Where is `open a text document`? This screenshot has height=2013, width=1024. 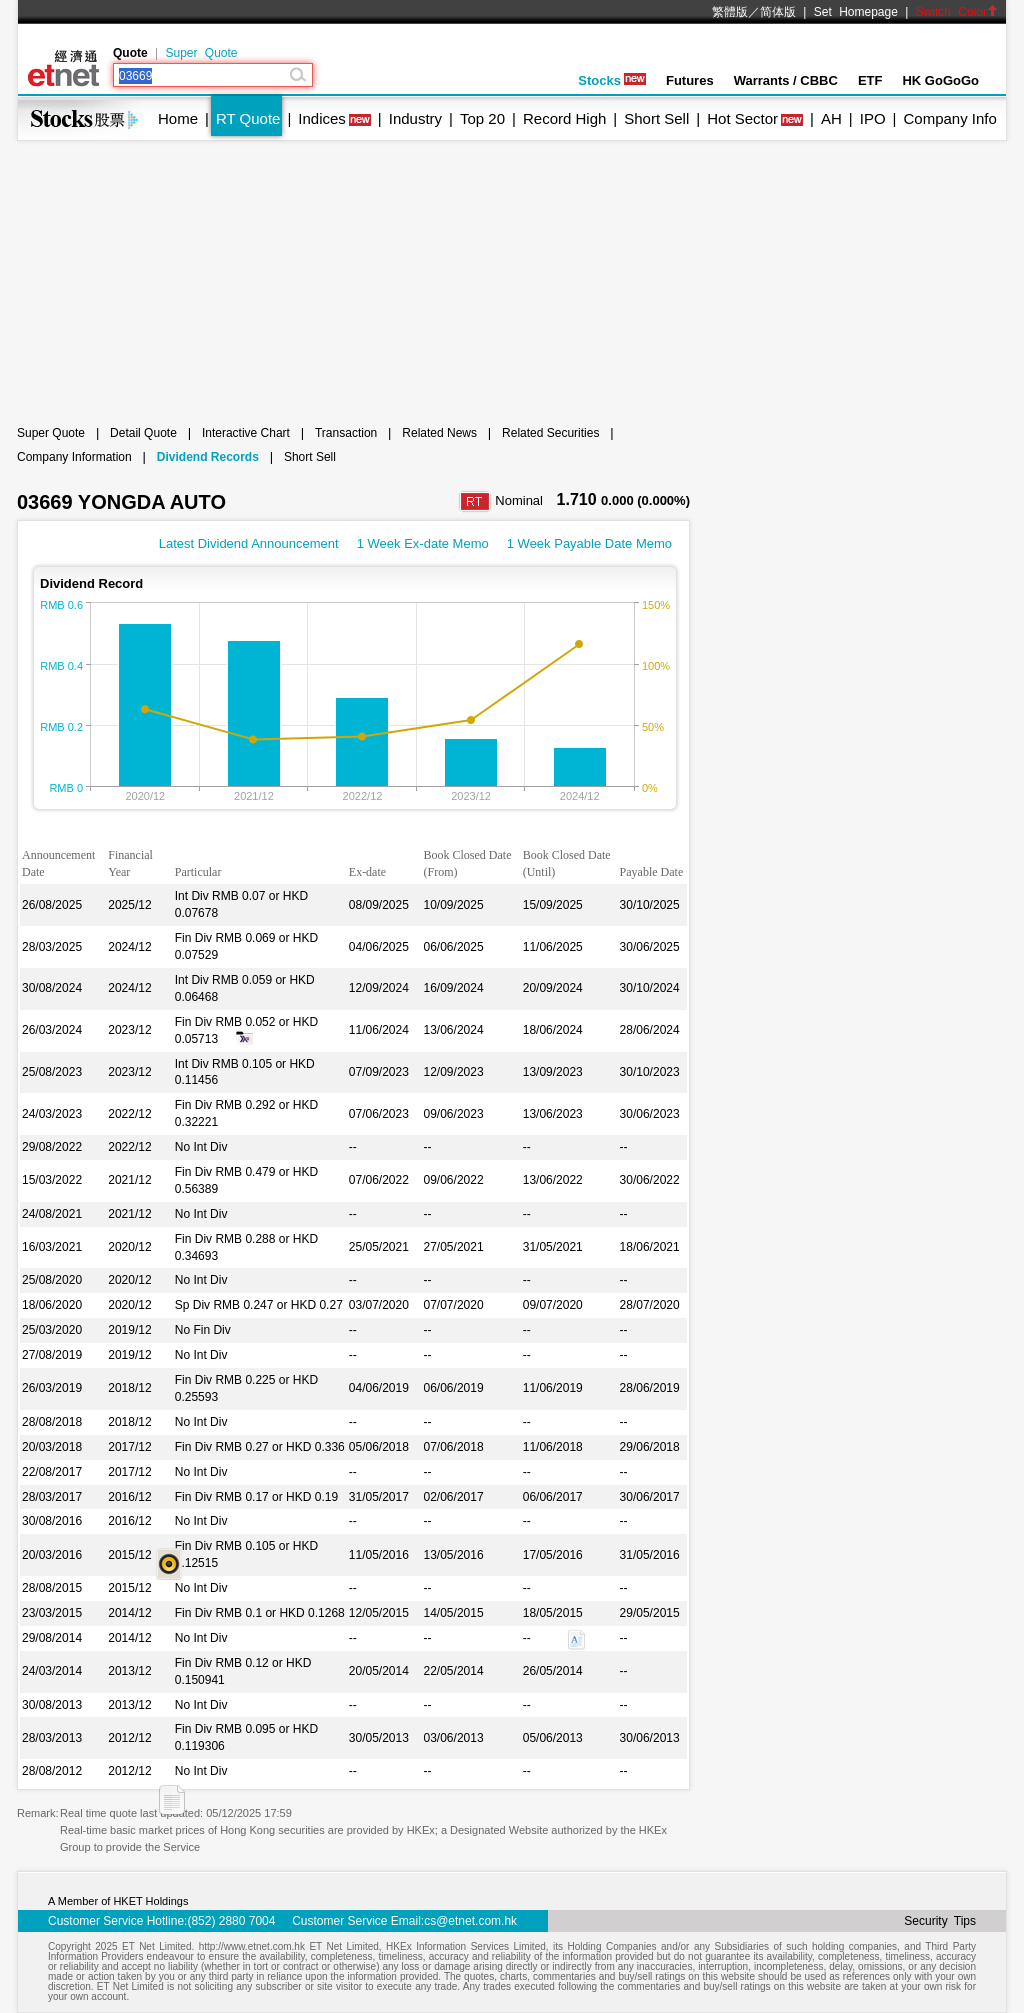 open a text document is located at coordinates (576, 1639).